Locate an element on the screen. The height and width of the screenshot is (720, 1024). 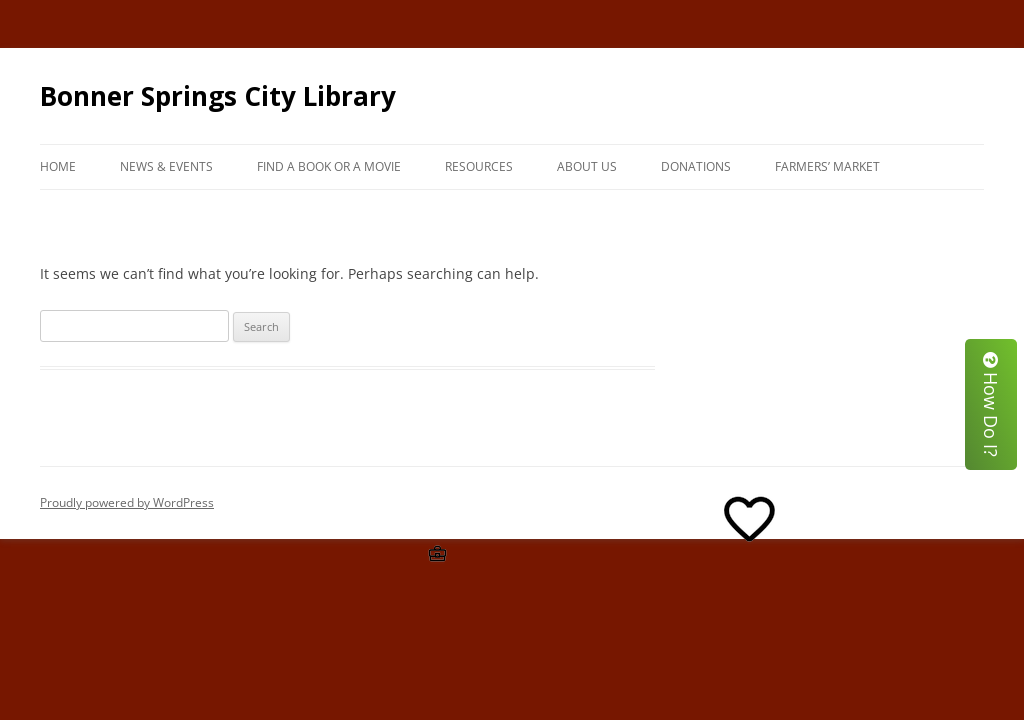
add to favorites is located at coordinates (749, 519).